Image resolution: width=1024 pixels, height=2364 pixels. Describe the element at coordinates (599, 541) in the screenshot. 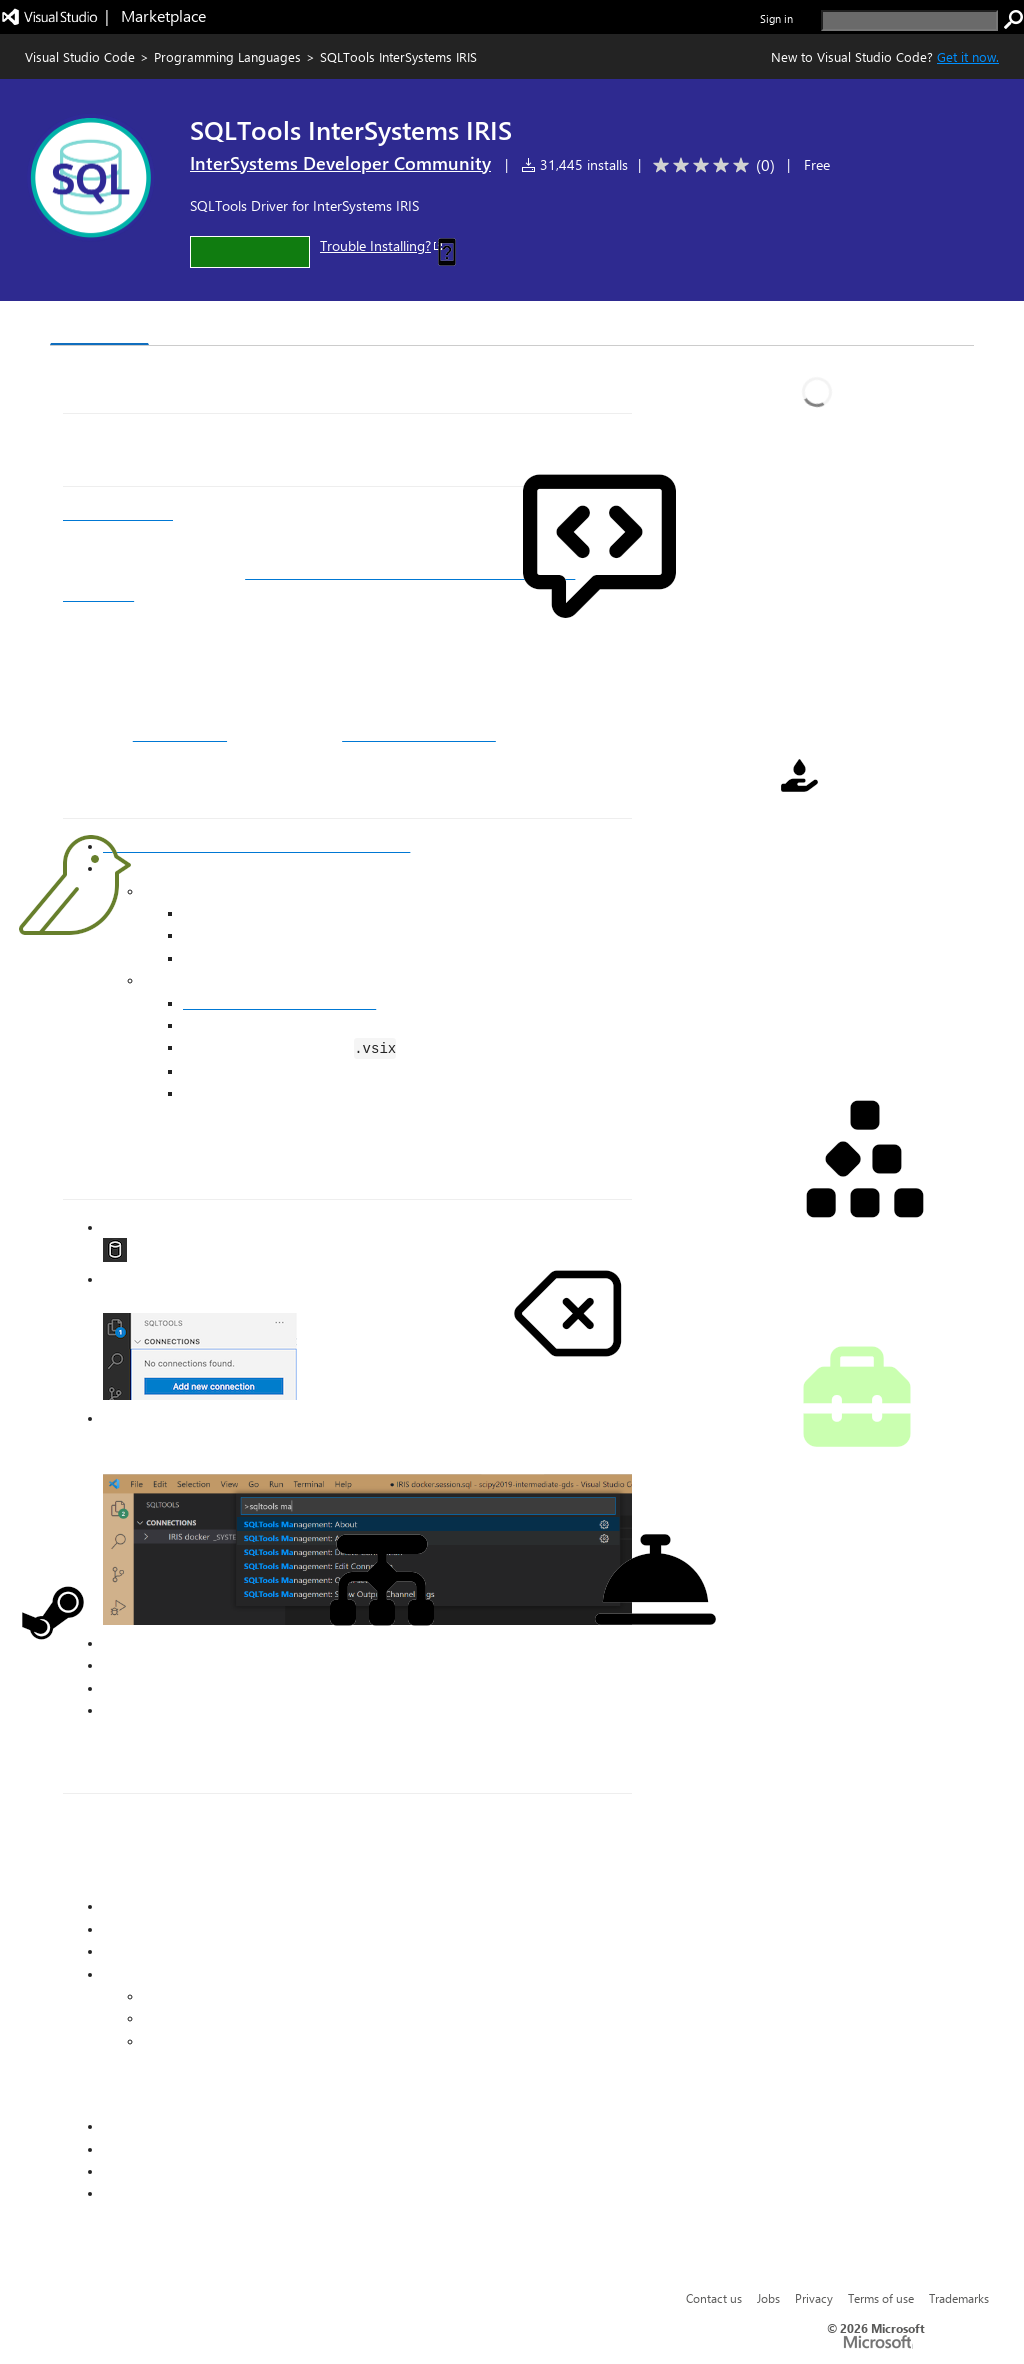

I see `open code review comments` at that location.